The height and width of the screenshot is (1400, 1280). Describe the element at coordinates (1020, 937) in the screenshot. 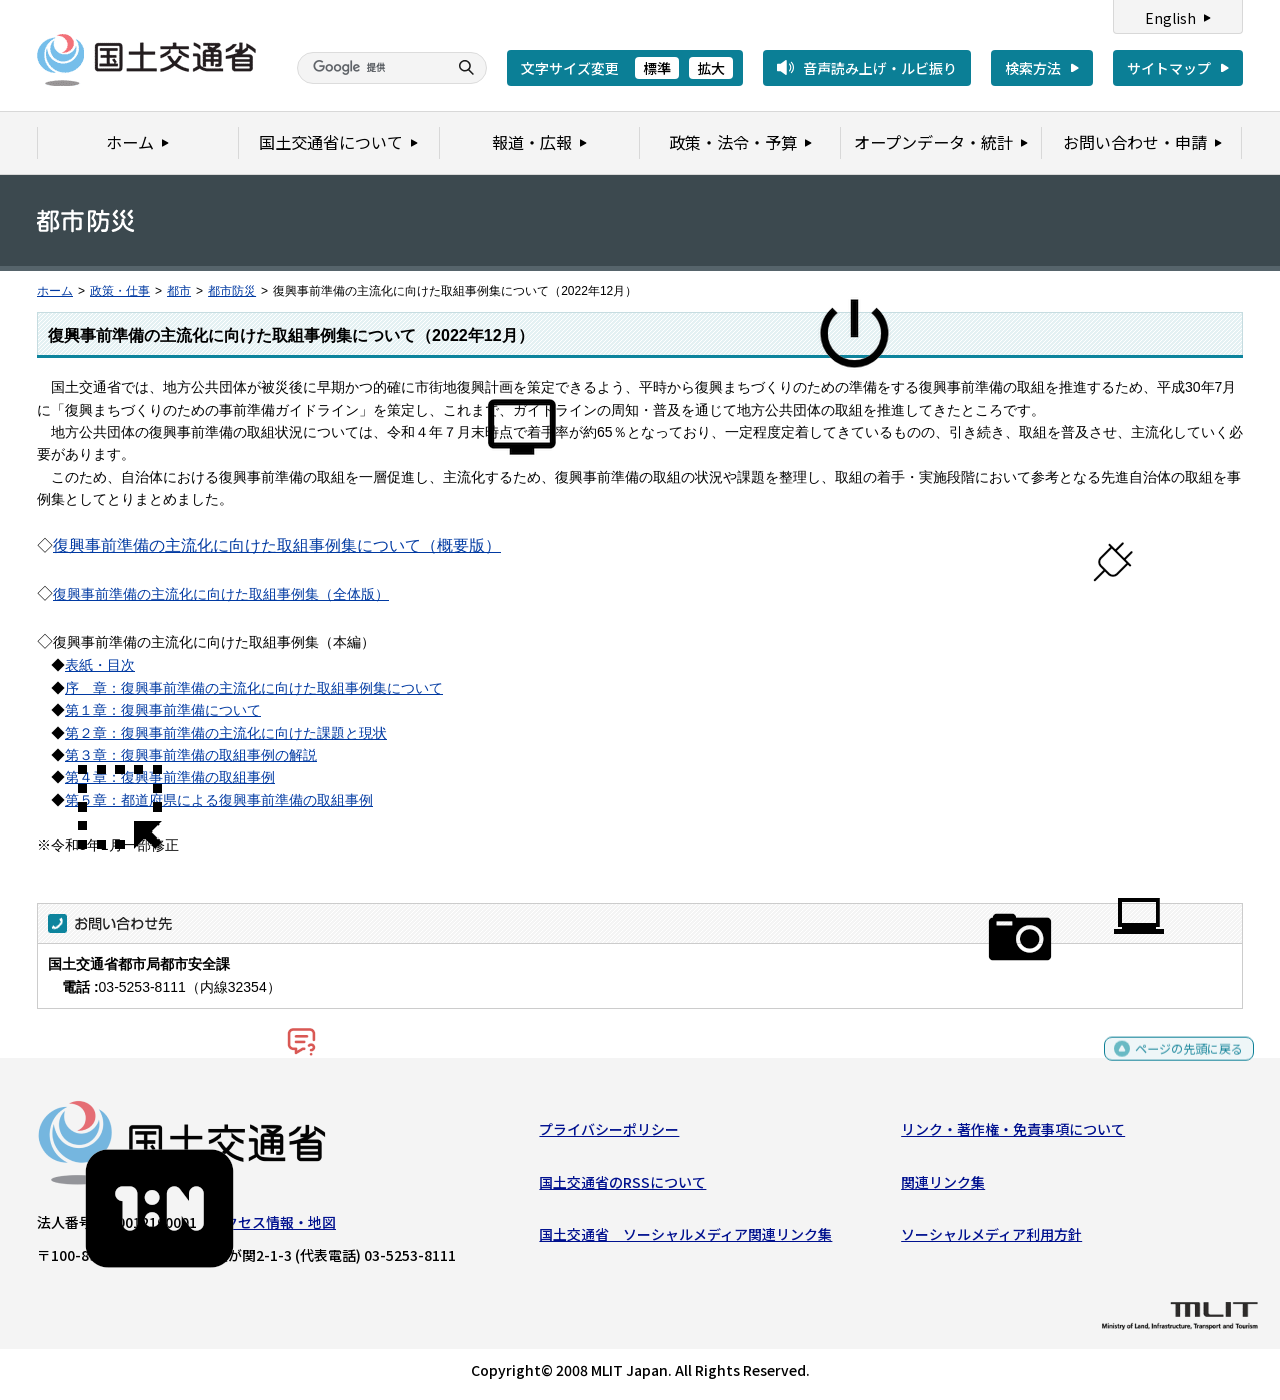

I see `take a photo or access camera` at that location.